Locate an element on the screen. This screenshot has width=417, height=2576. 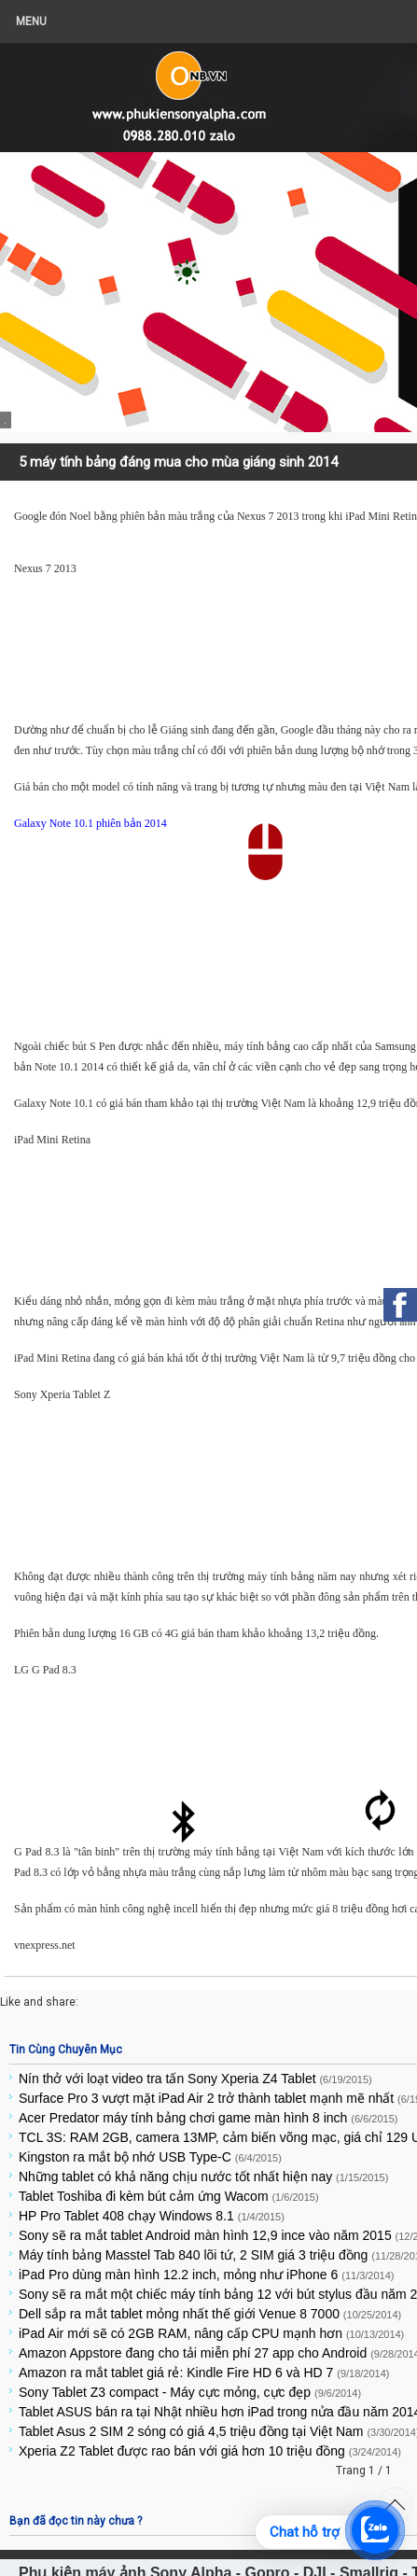
toggle bluetooth connectivity on or off is located at coordinates (184, 1822).